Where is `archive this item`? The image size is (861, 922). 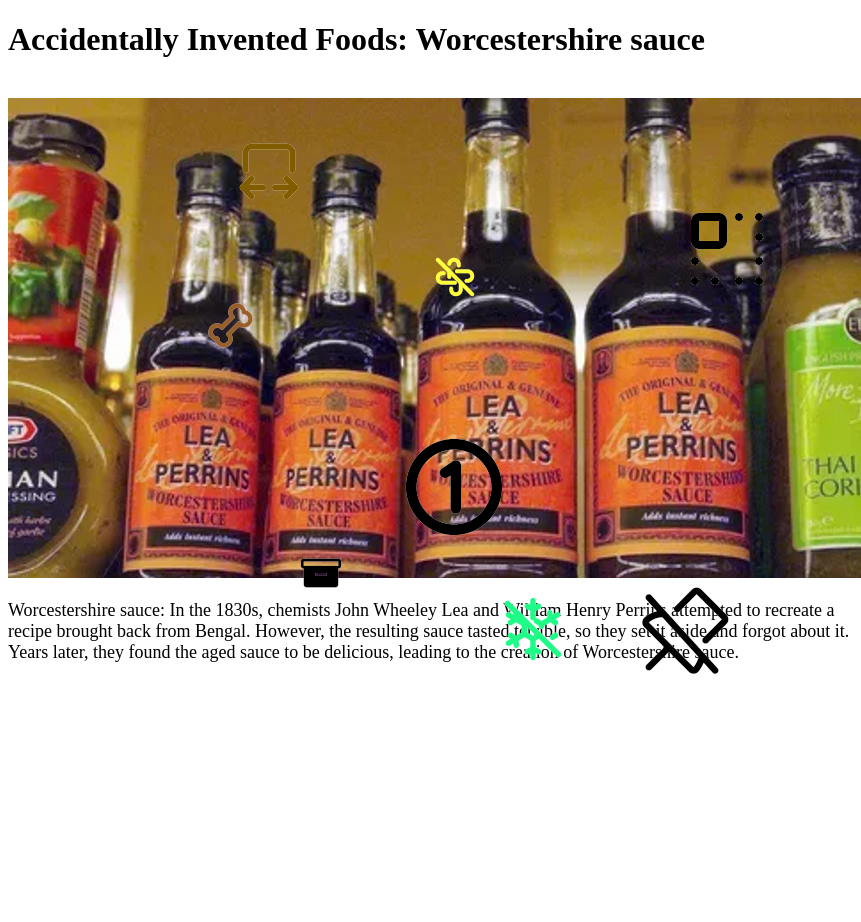 archive this item is located at coordinates (321, 573).